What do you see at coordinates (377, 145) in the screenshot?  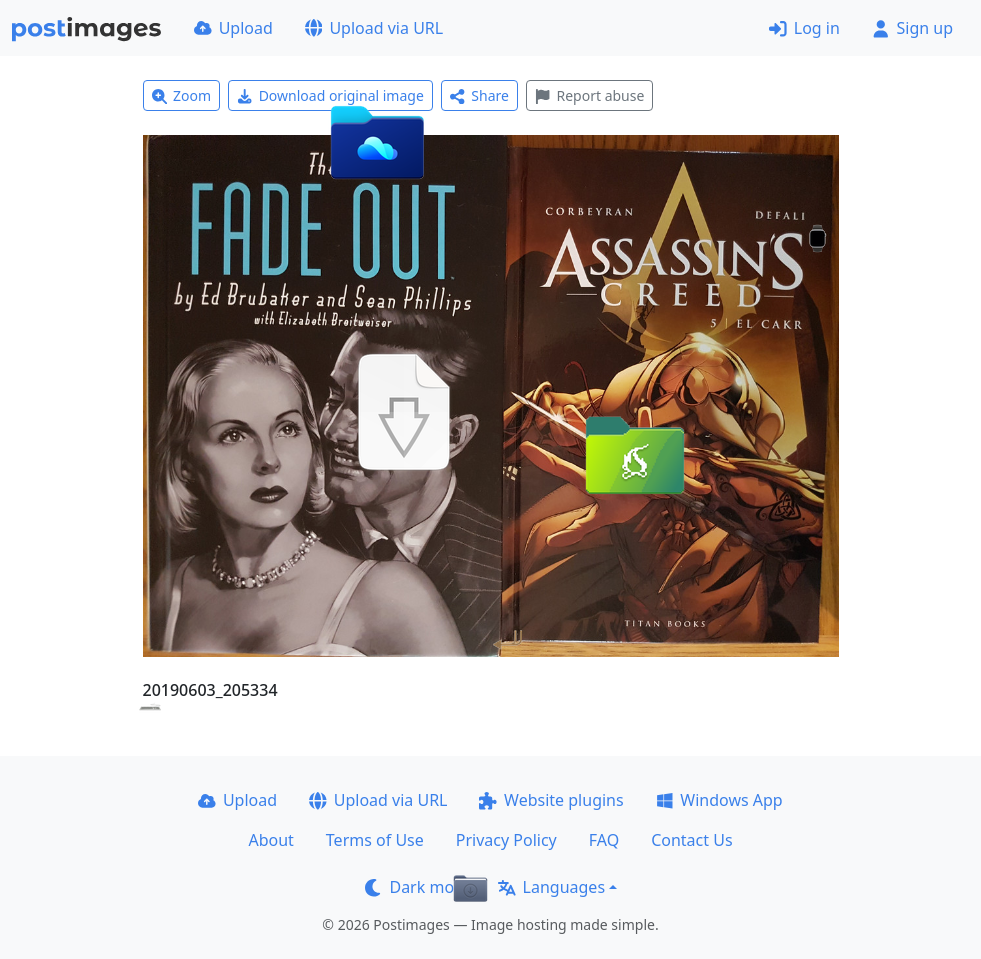 I see `open wondershare document cloud folder` at bounding box center [377, 145].